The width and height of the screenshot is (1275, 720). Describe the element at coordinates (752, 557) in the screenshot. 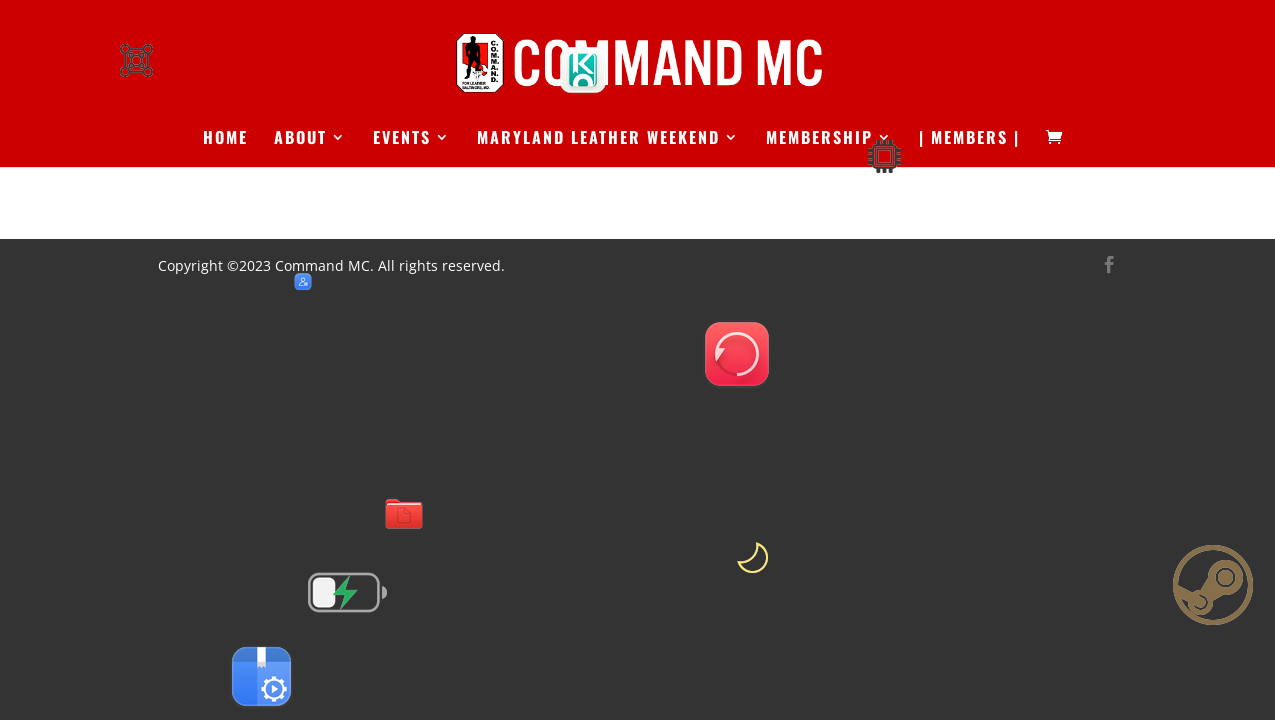

I see `indicates half-width input mode is active in fcitx` at that location.